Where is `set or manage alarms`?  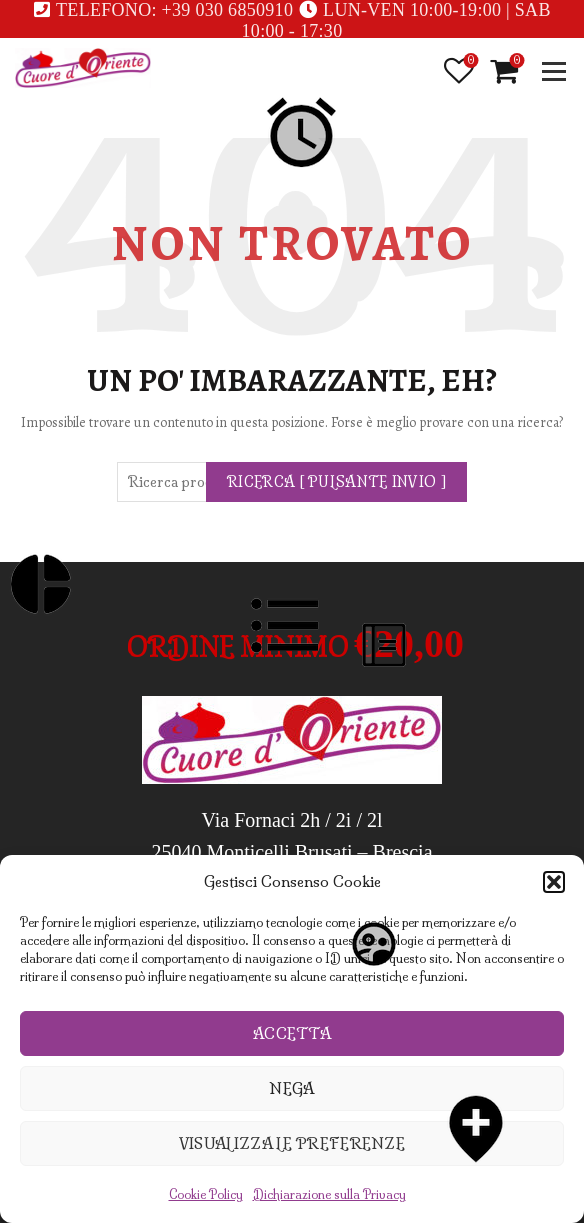 set or manage alarms is located at coordinates (301, 132).